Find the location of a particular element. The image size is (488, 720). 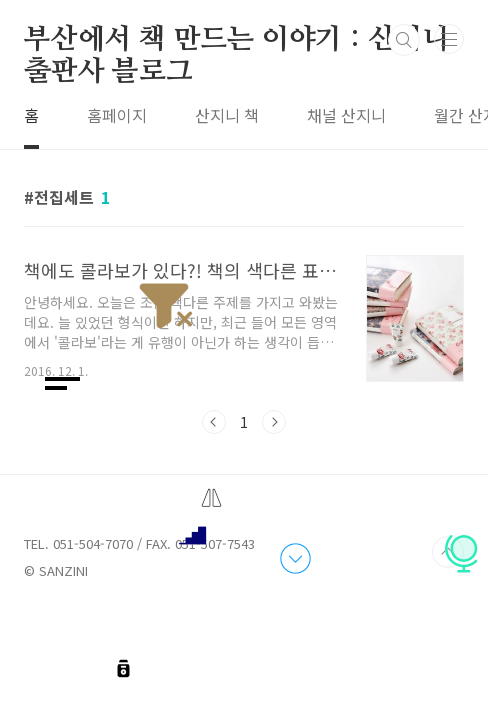

clear all active filters is located at coordinates (164, 304).